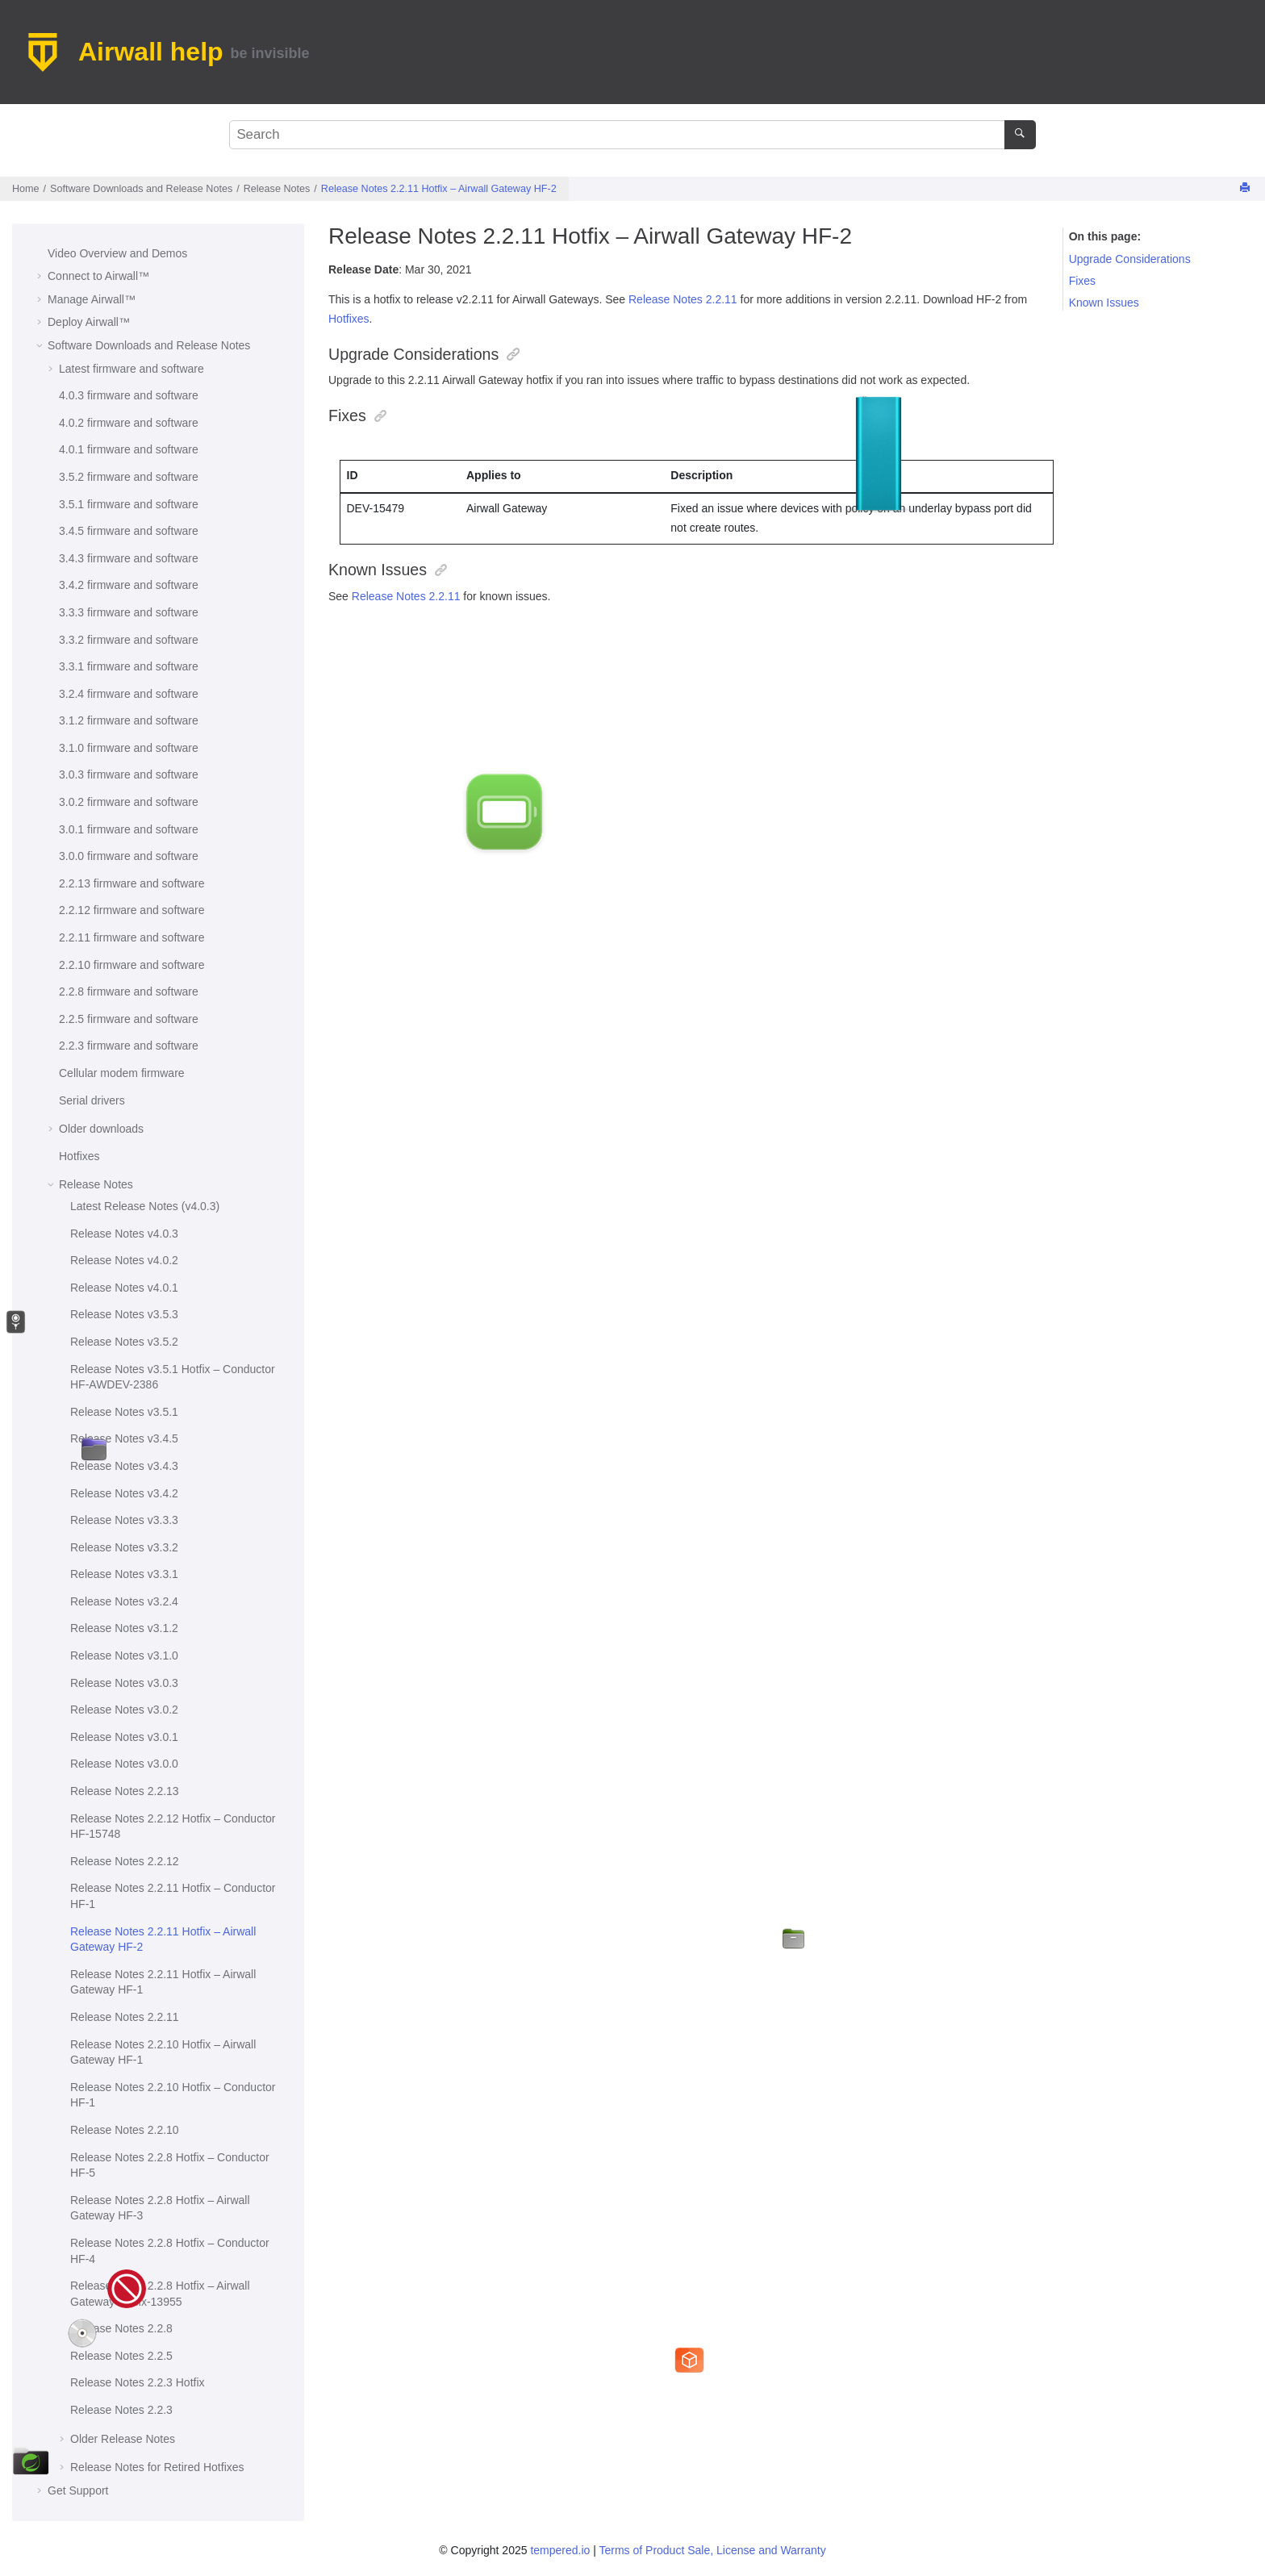 This screenshot has height=2576, width=1265. What do you see at coordinates (31, 2461) in the screenshot?
I see `open spring framework project files` at bounding box center [31, 2461].